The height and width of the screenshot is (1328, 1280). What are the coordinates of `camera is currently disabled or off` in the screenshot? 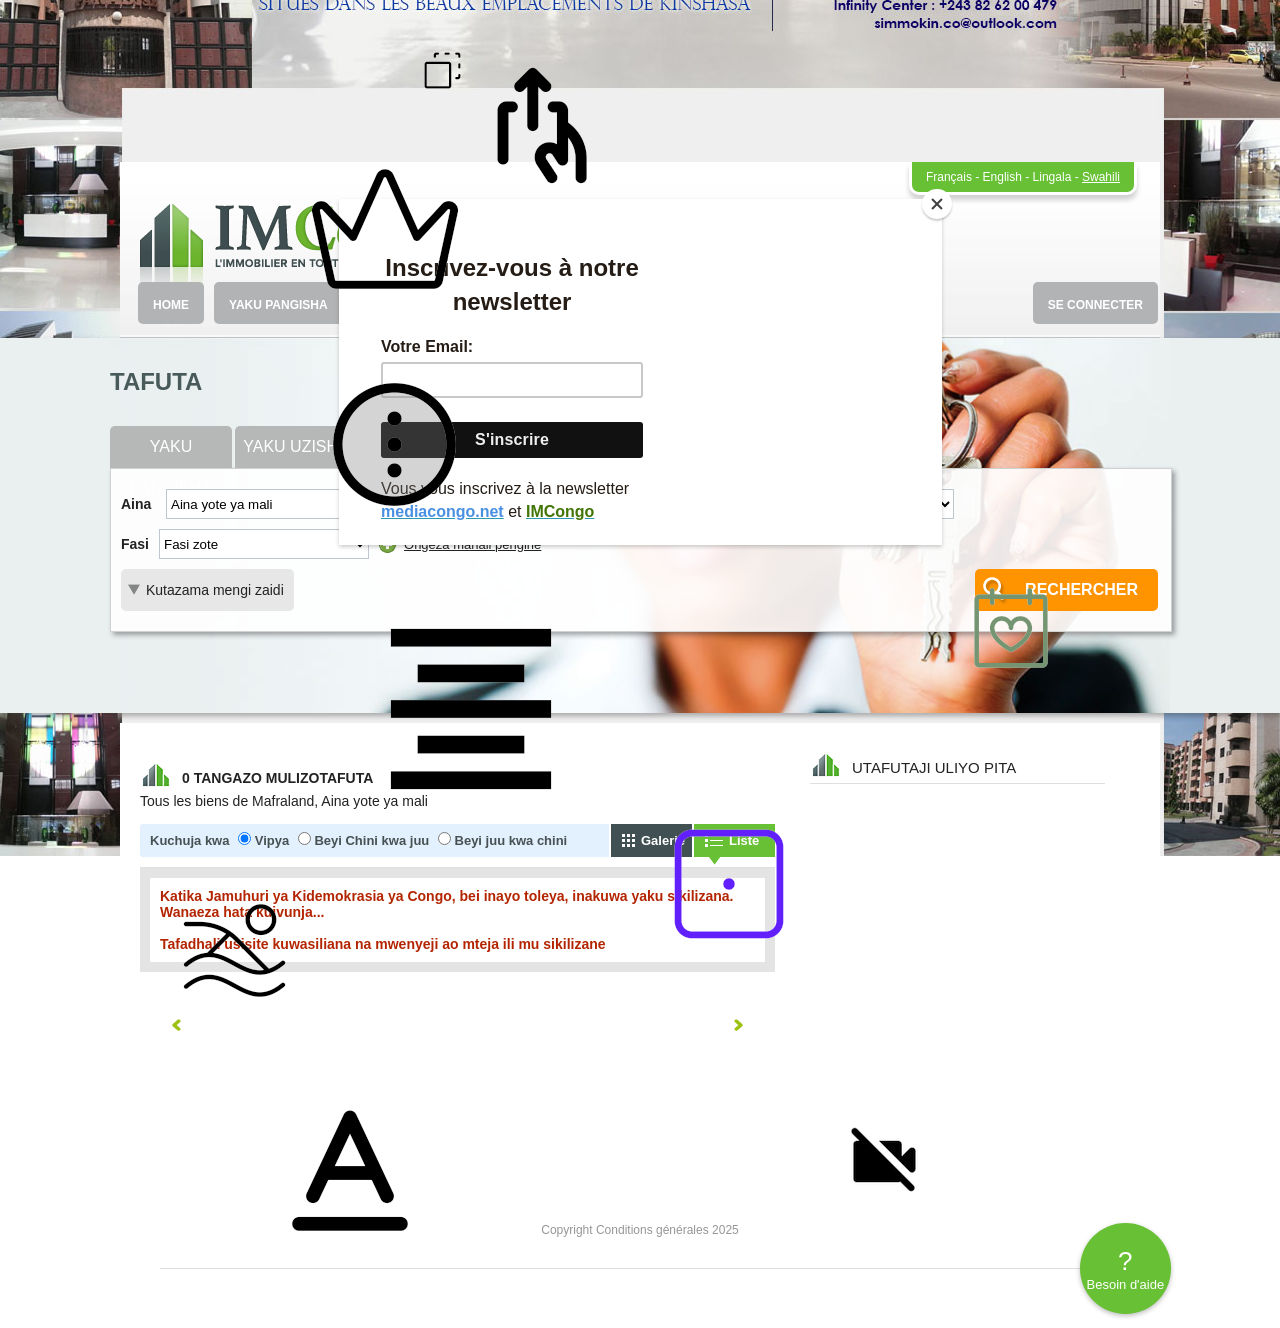 It's located at (884, 1161).